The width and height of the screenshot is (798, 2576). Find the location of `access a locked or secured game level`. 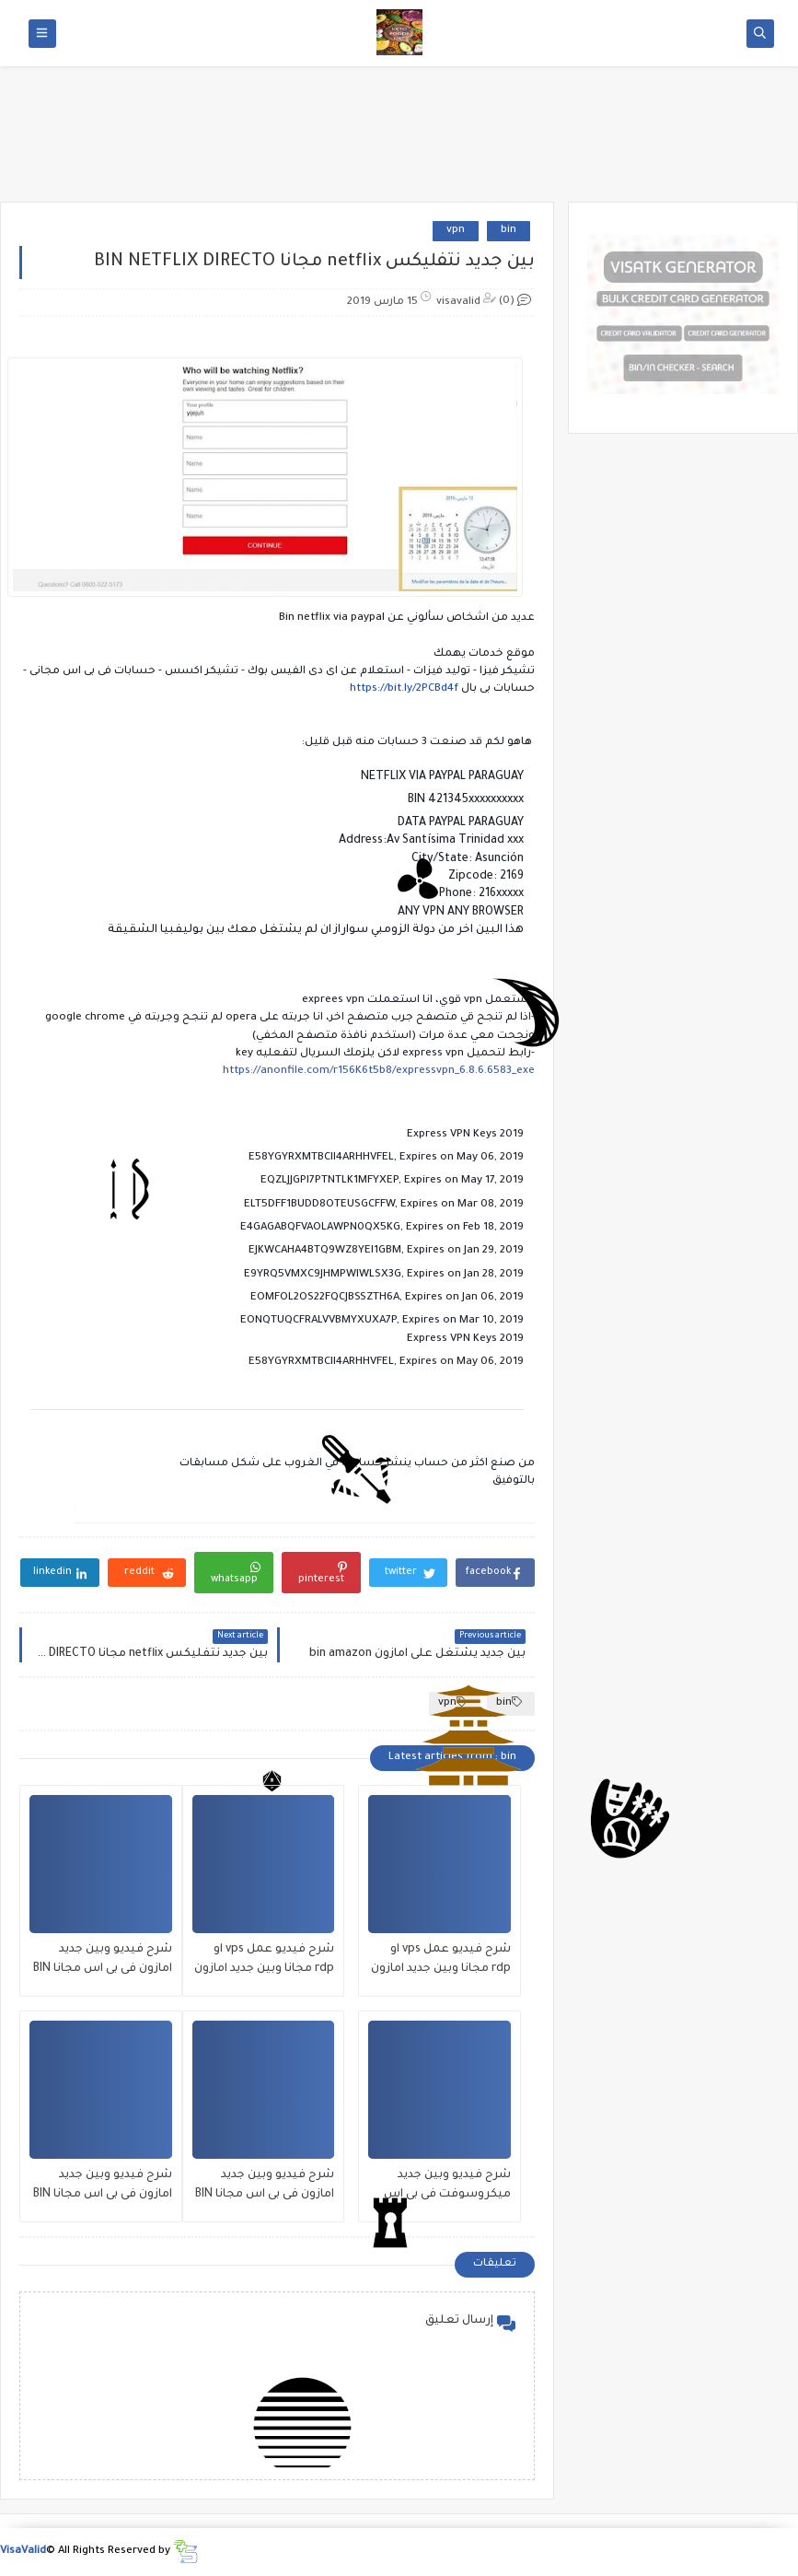

access a locked or secured game level is located at coordinates (389, 2222).